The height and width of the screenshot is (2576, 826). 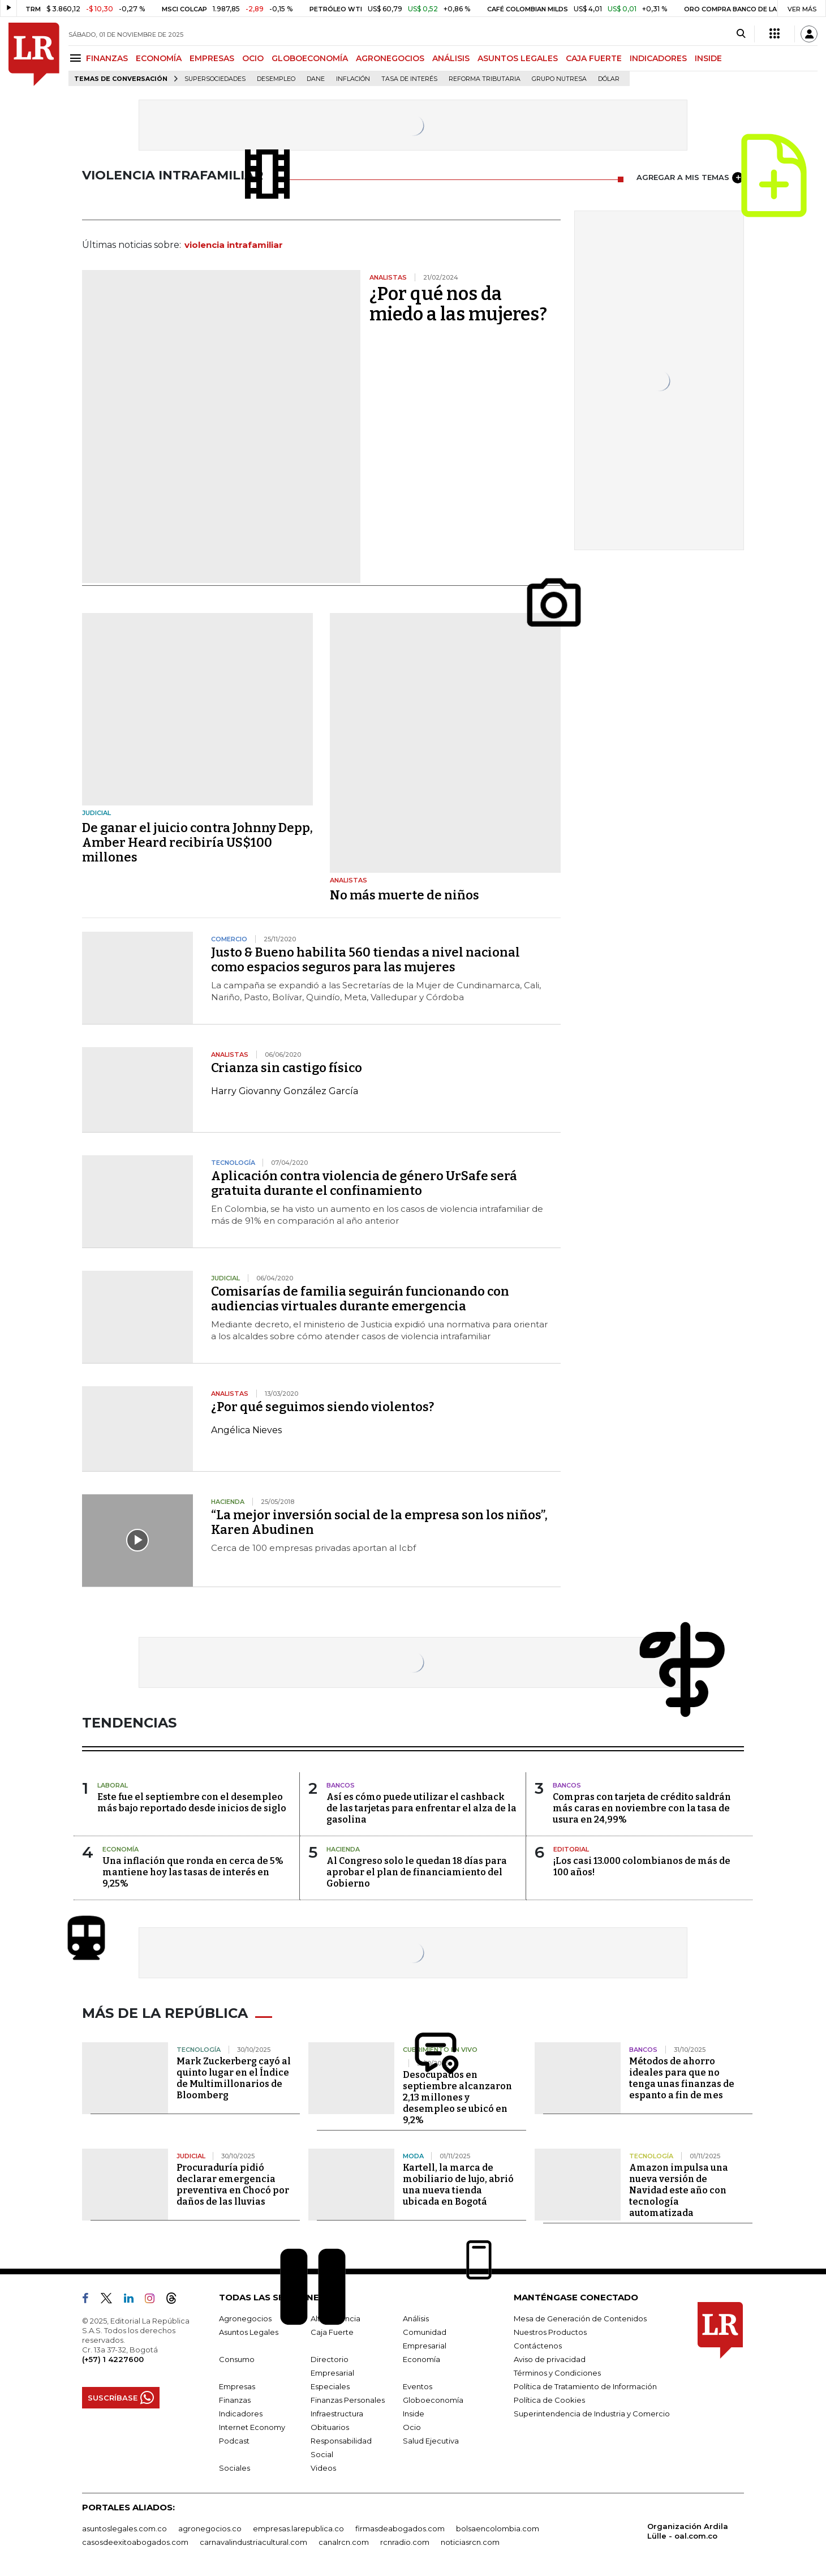 I want to click on pause media playback, so click(x=313, y=2287).